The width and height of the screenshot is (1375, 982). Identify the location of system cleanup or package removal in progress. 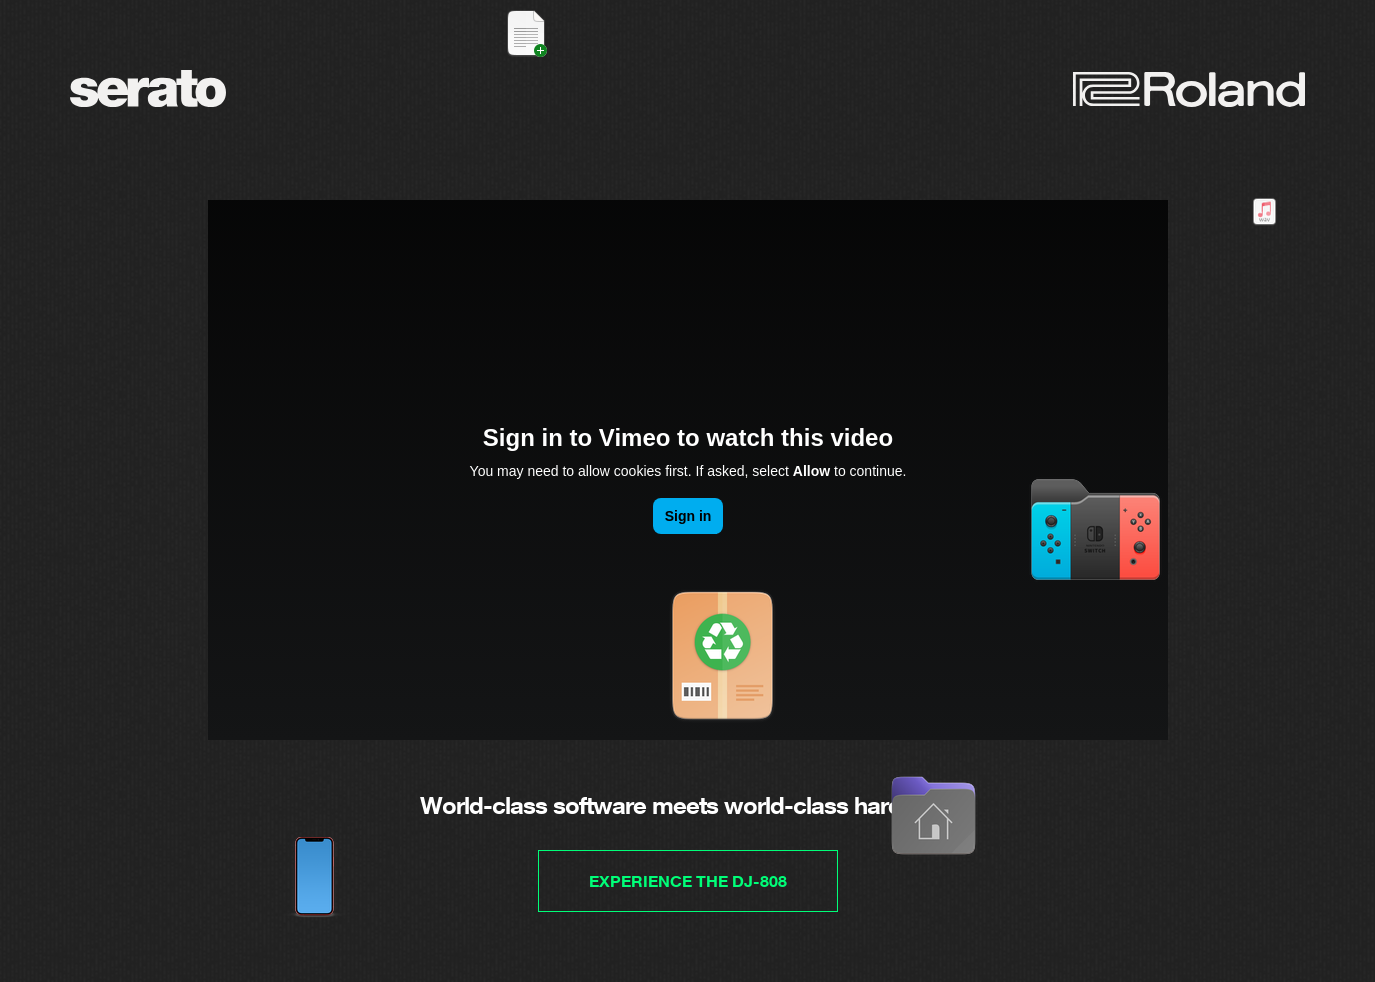
(722, 655).